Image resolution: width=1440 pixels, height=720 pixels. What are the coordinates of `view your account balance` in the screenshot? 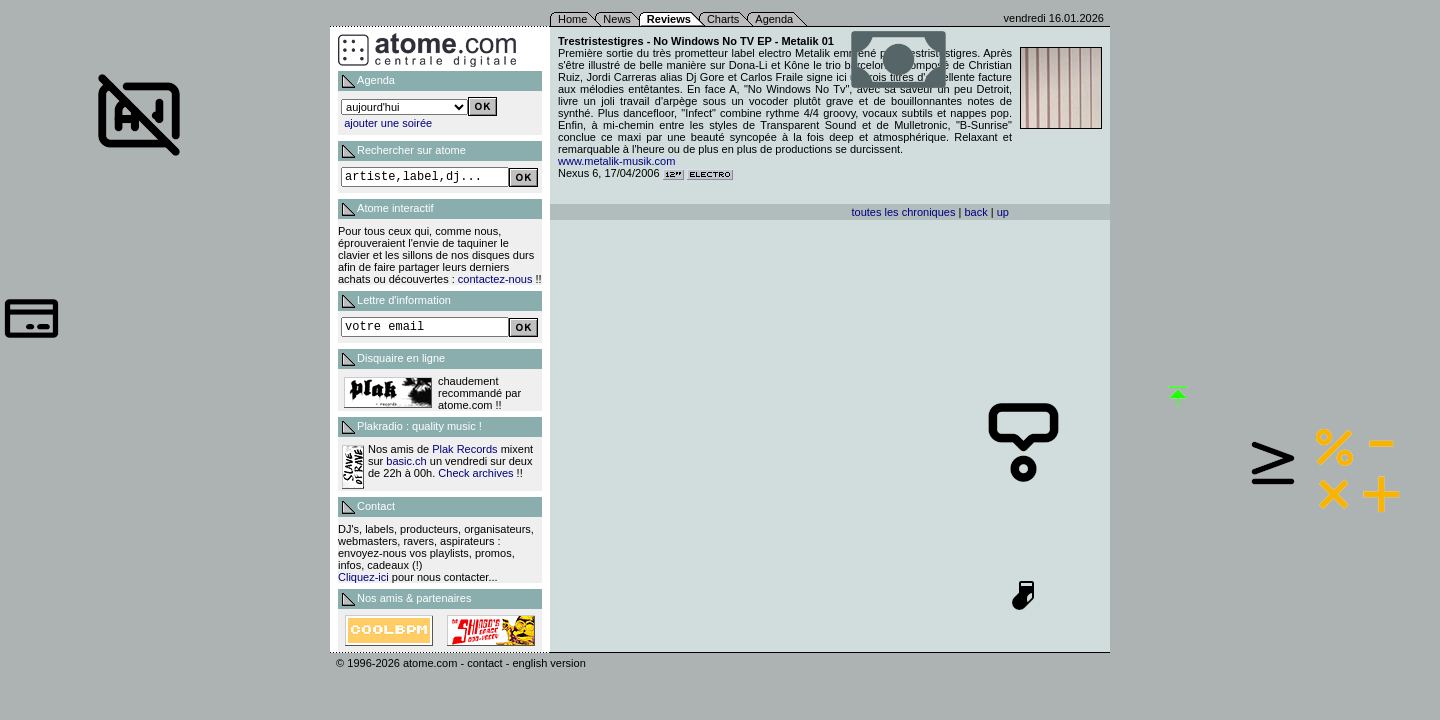 It's located at (898, 59).